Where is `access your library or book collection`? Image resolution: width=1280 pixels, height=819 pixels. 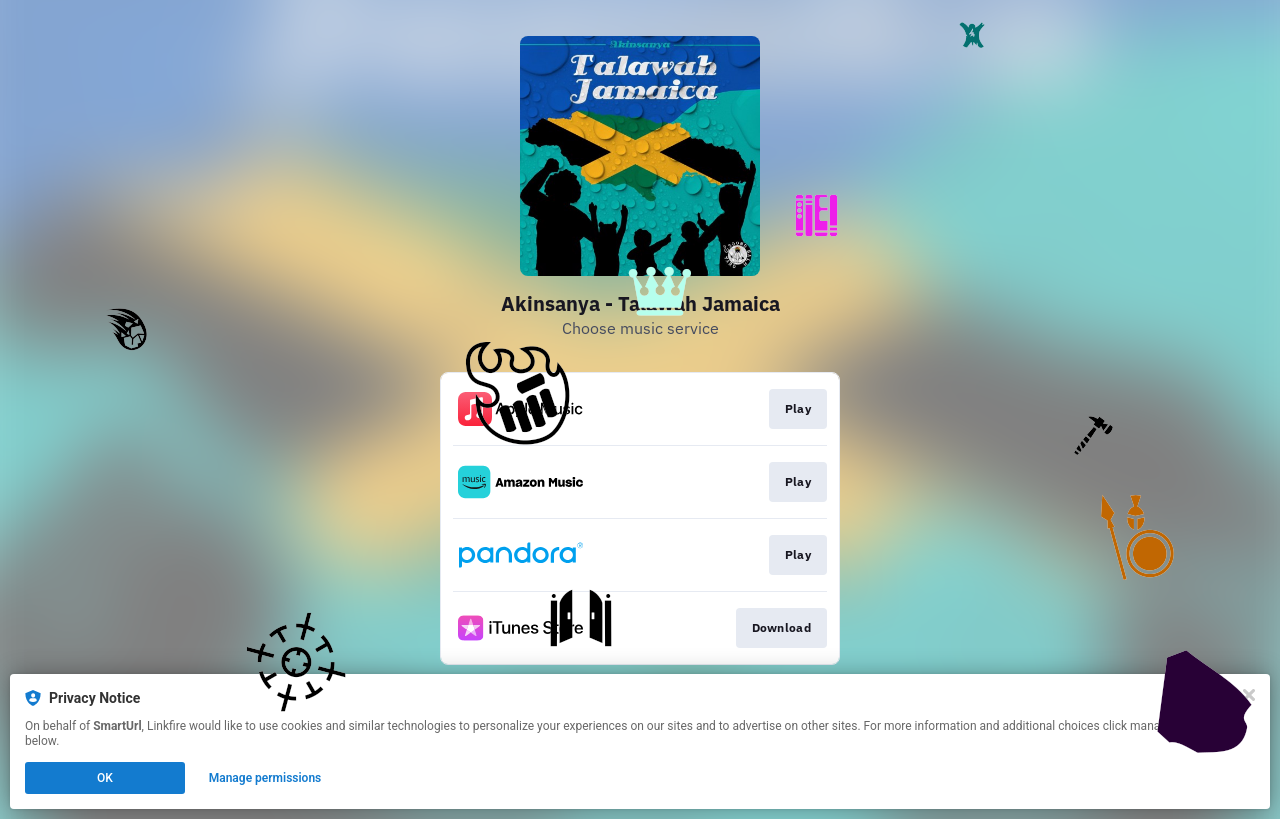
access your library or book collection is located at coordinates (816, 215).